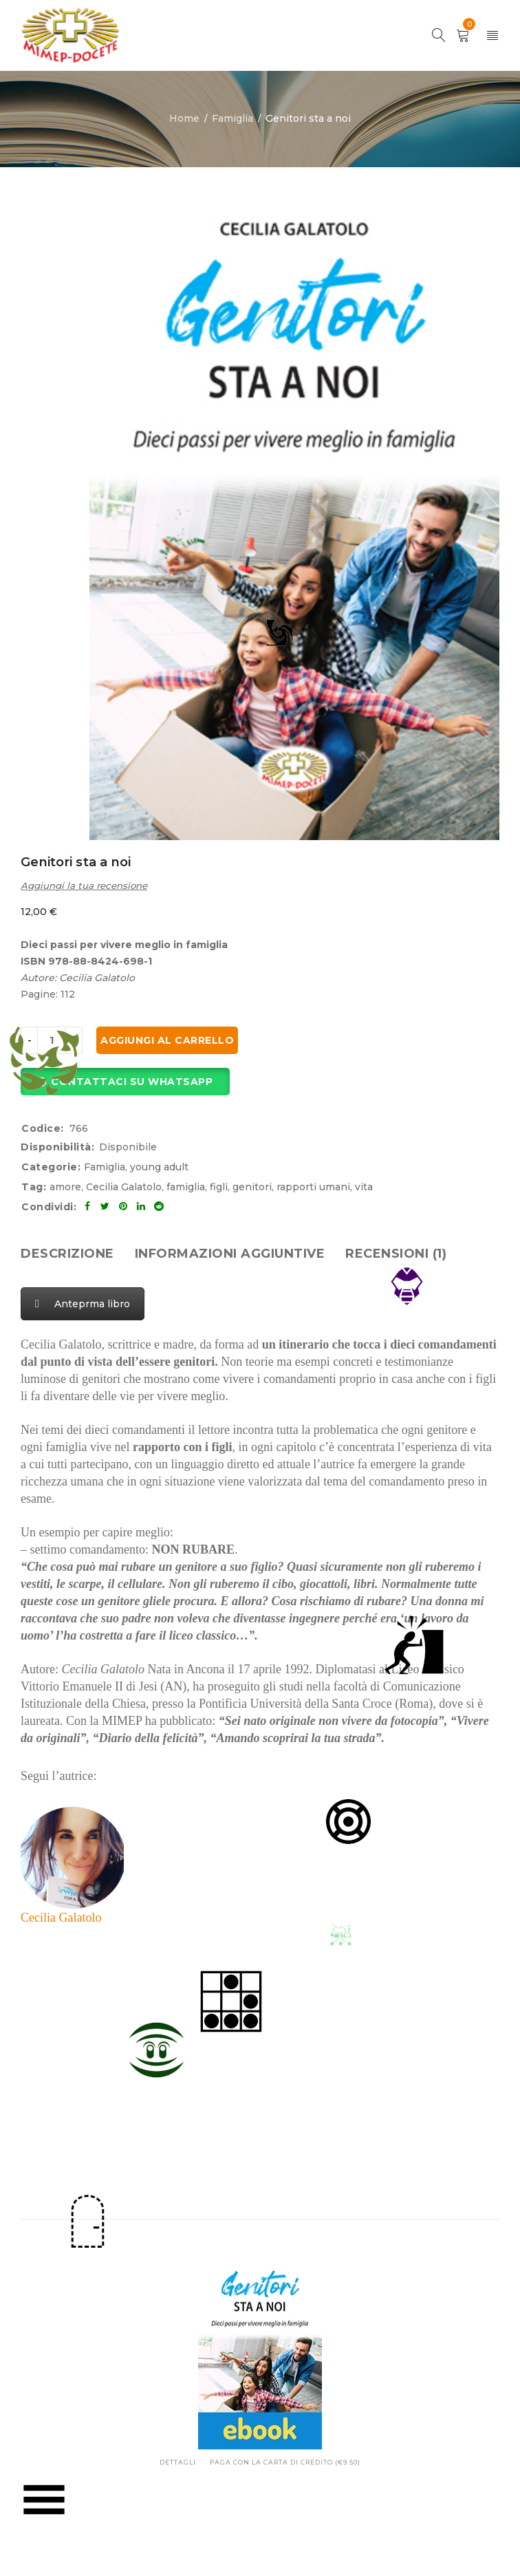 This screenshot has height=2576, width=520. What do you see at coordinates (231, 2001) in the screenshot?
I see `conway's game of life glider pattern` at bounding box center [231, 2001].